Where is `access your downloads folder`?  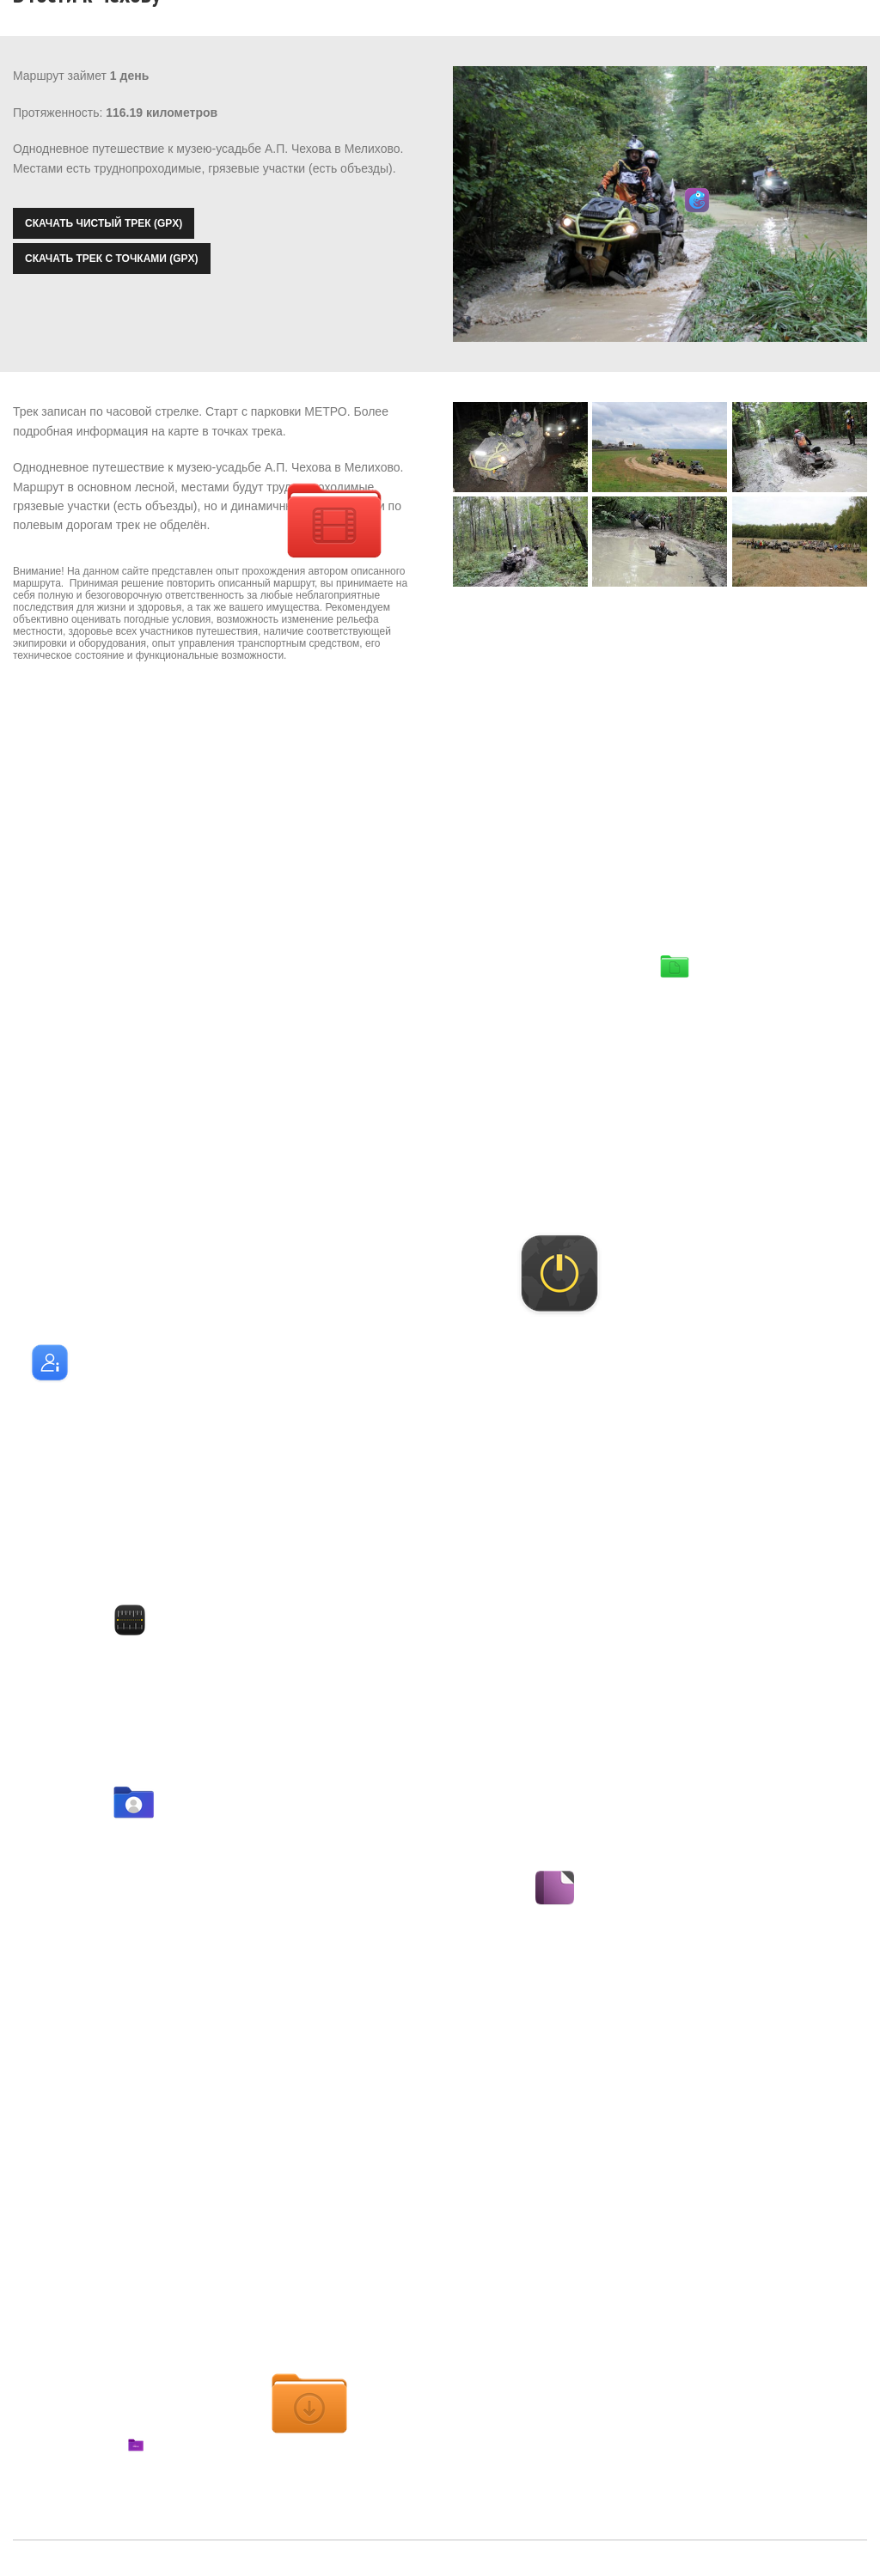
access your downloads folder is located at coordinates (309, 2403).